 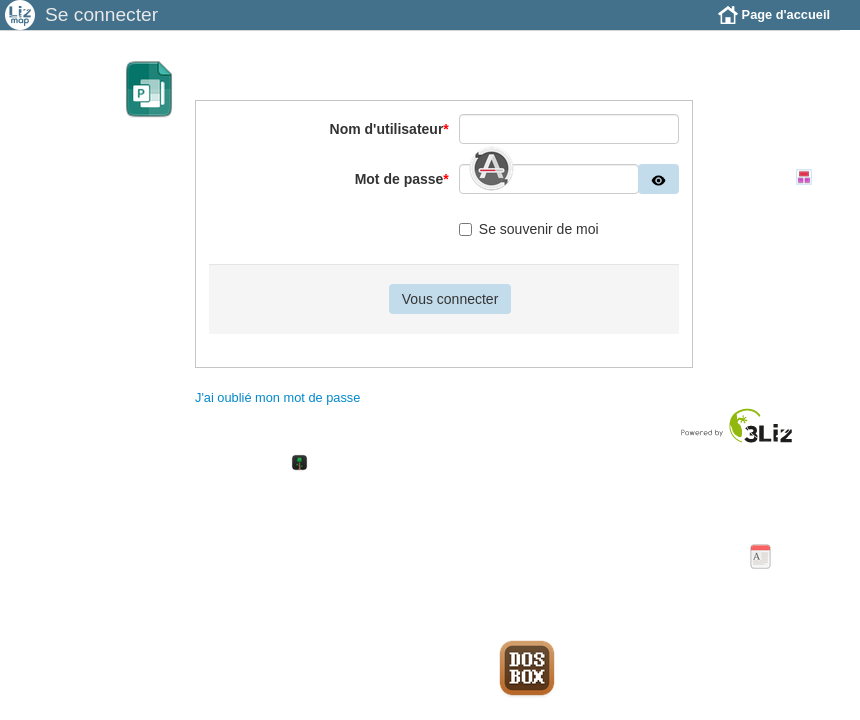 What do you see at coordinates (527, 668) in the screenshot?
I see `launch DOSBox emulator` at bounding box center [527, 668].